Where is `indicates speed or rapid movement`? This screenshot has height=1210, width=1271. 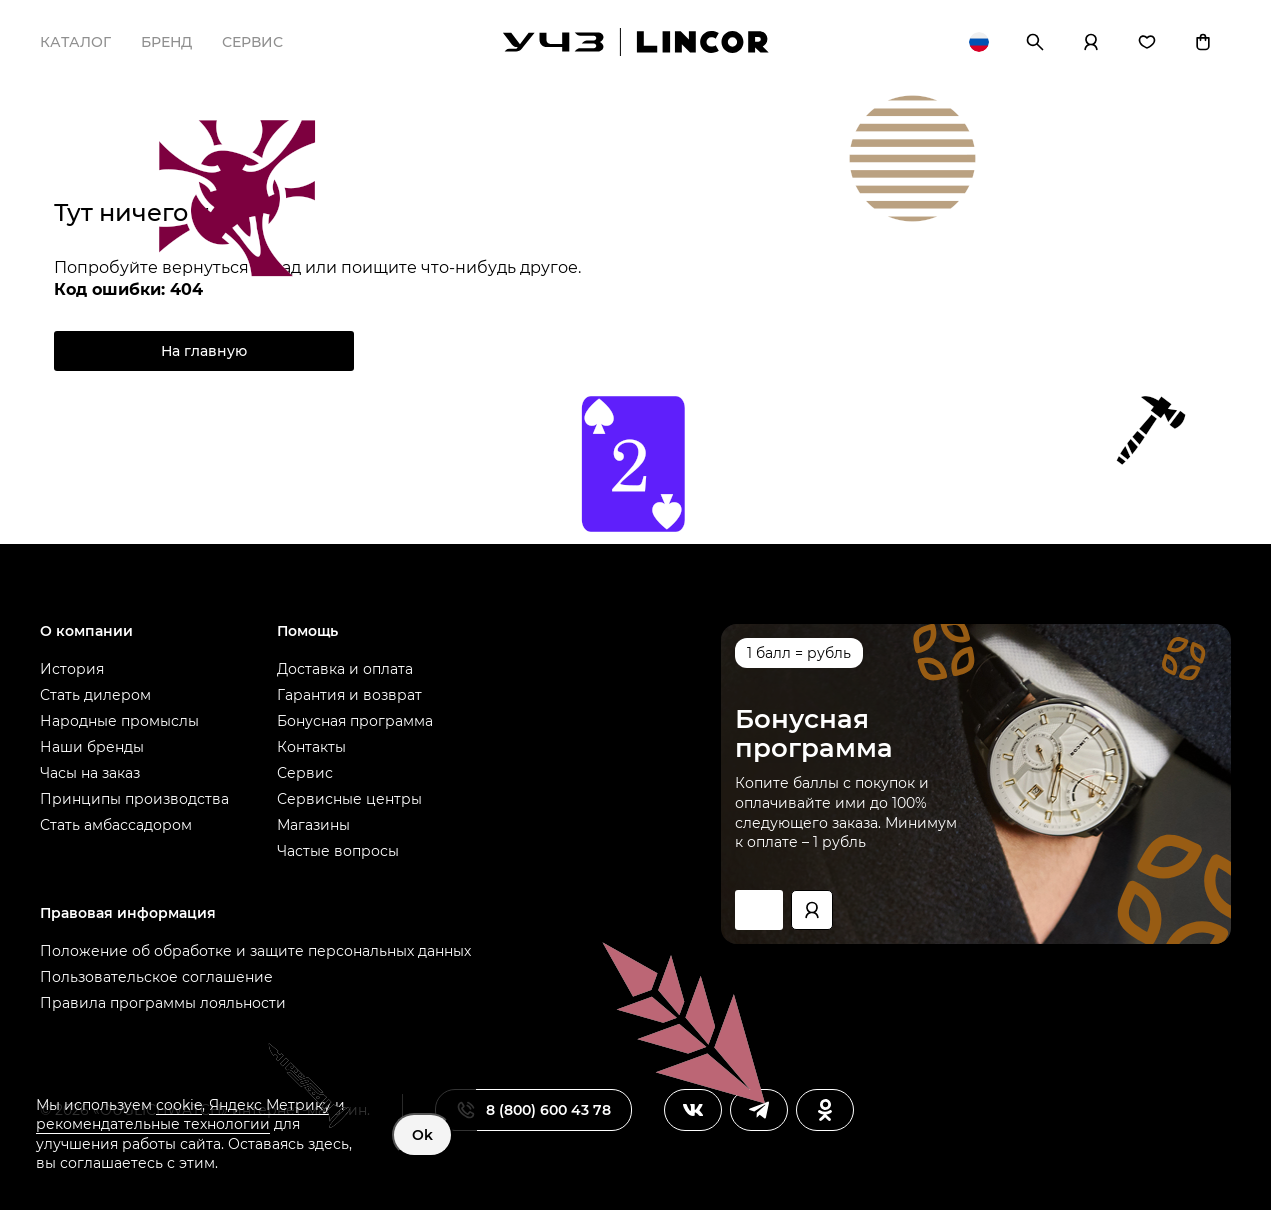
indicates speed or rapid movement is located at coordinates (684, 1023).